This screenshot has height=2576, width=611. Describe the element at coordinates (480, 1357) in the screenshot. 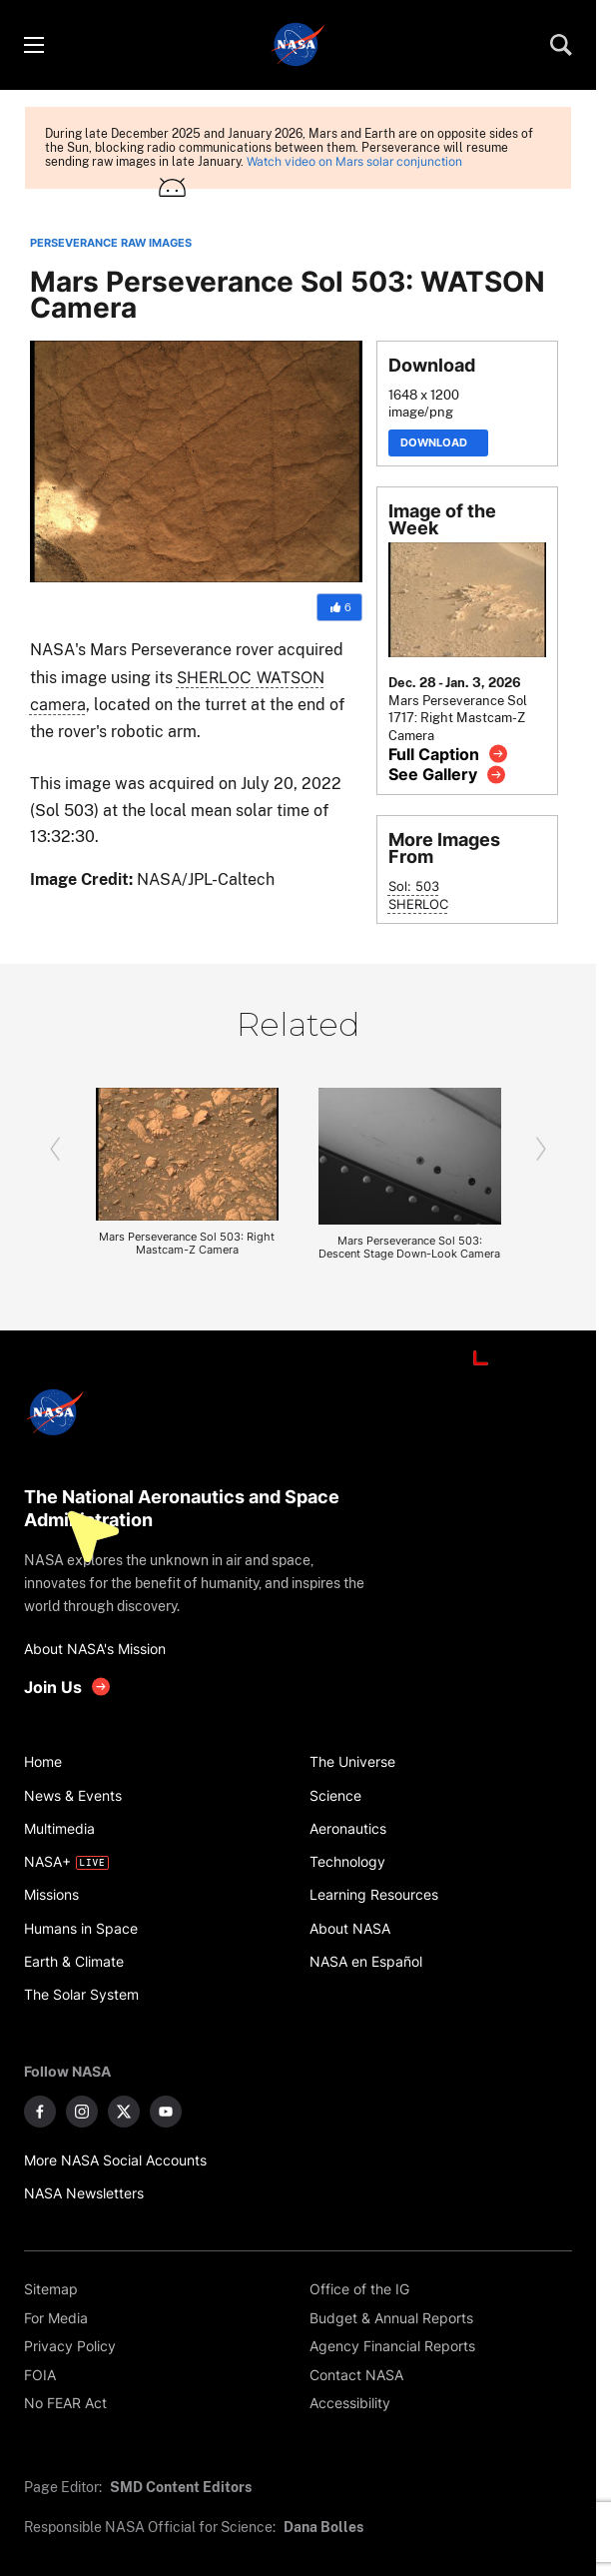

I see `navigate to the bottom-left corner` at that location.